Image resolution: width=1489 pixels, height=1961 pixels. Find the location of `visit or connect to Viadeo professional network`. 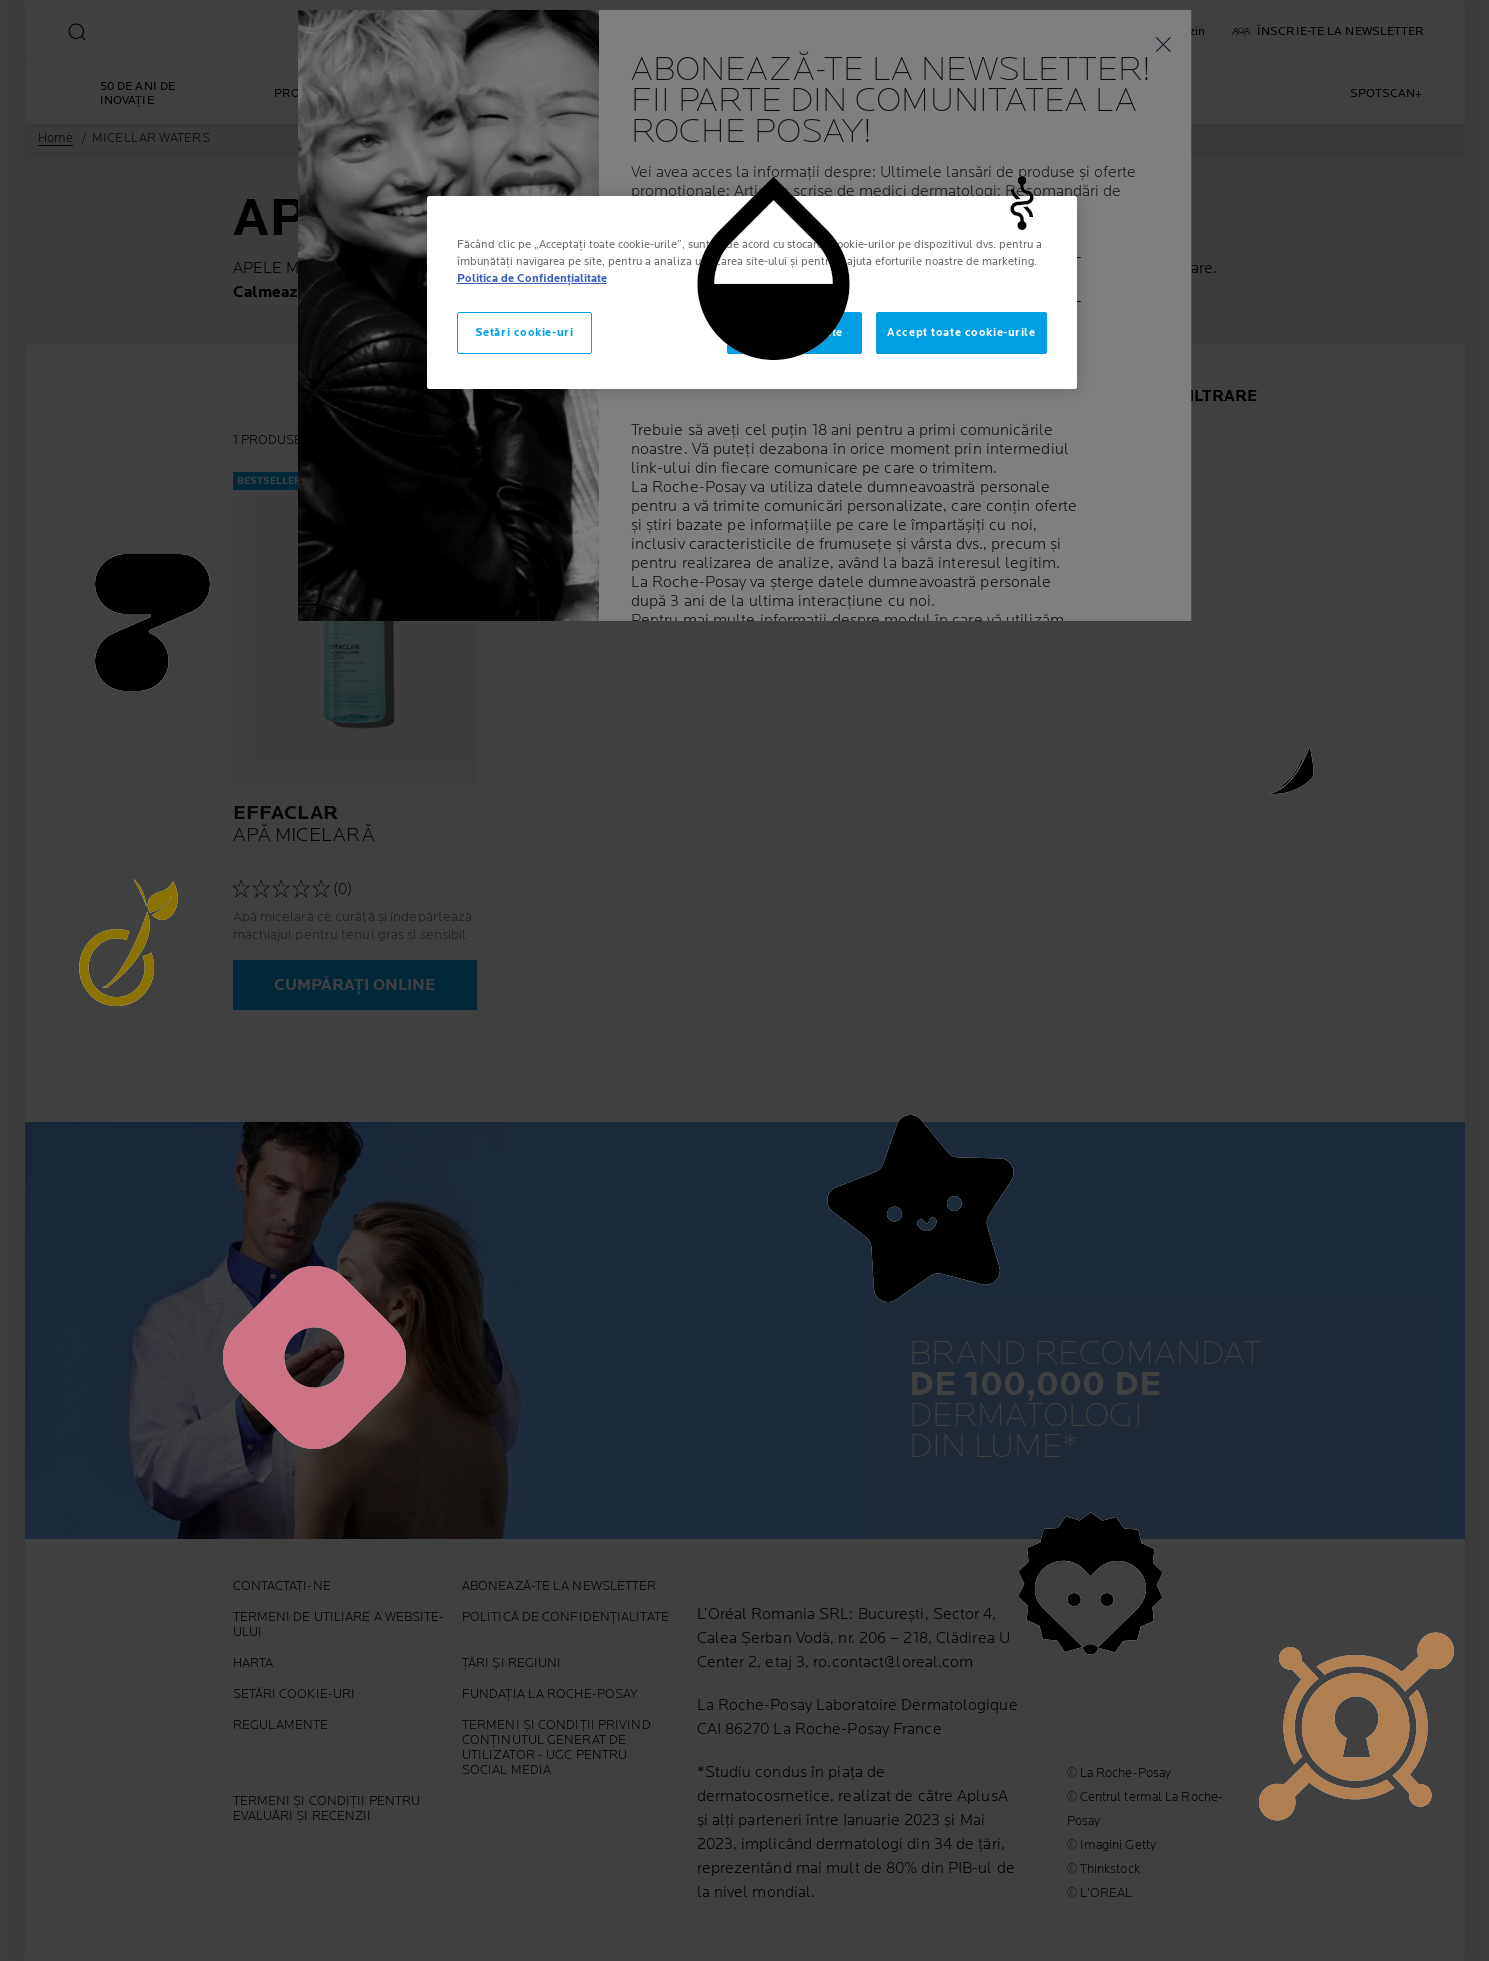

visit or connect to Viadeo professional network is located at coordinates (128, 942).